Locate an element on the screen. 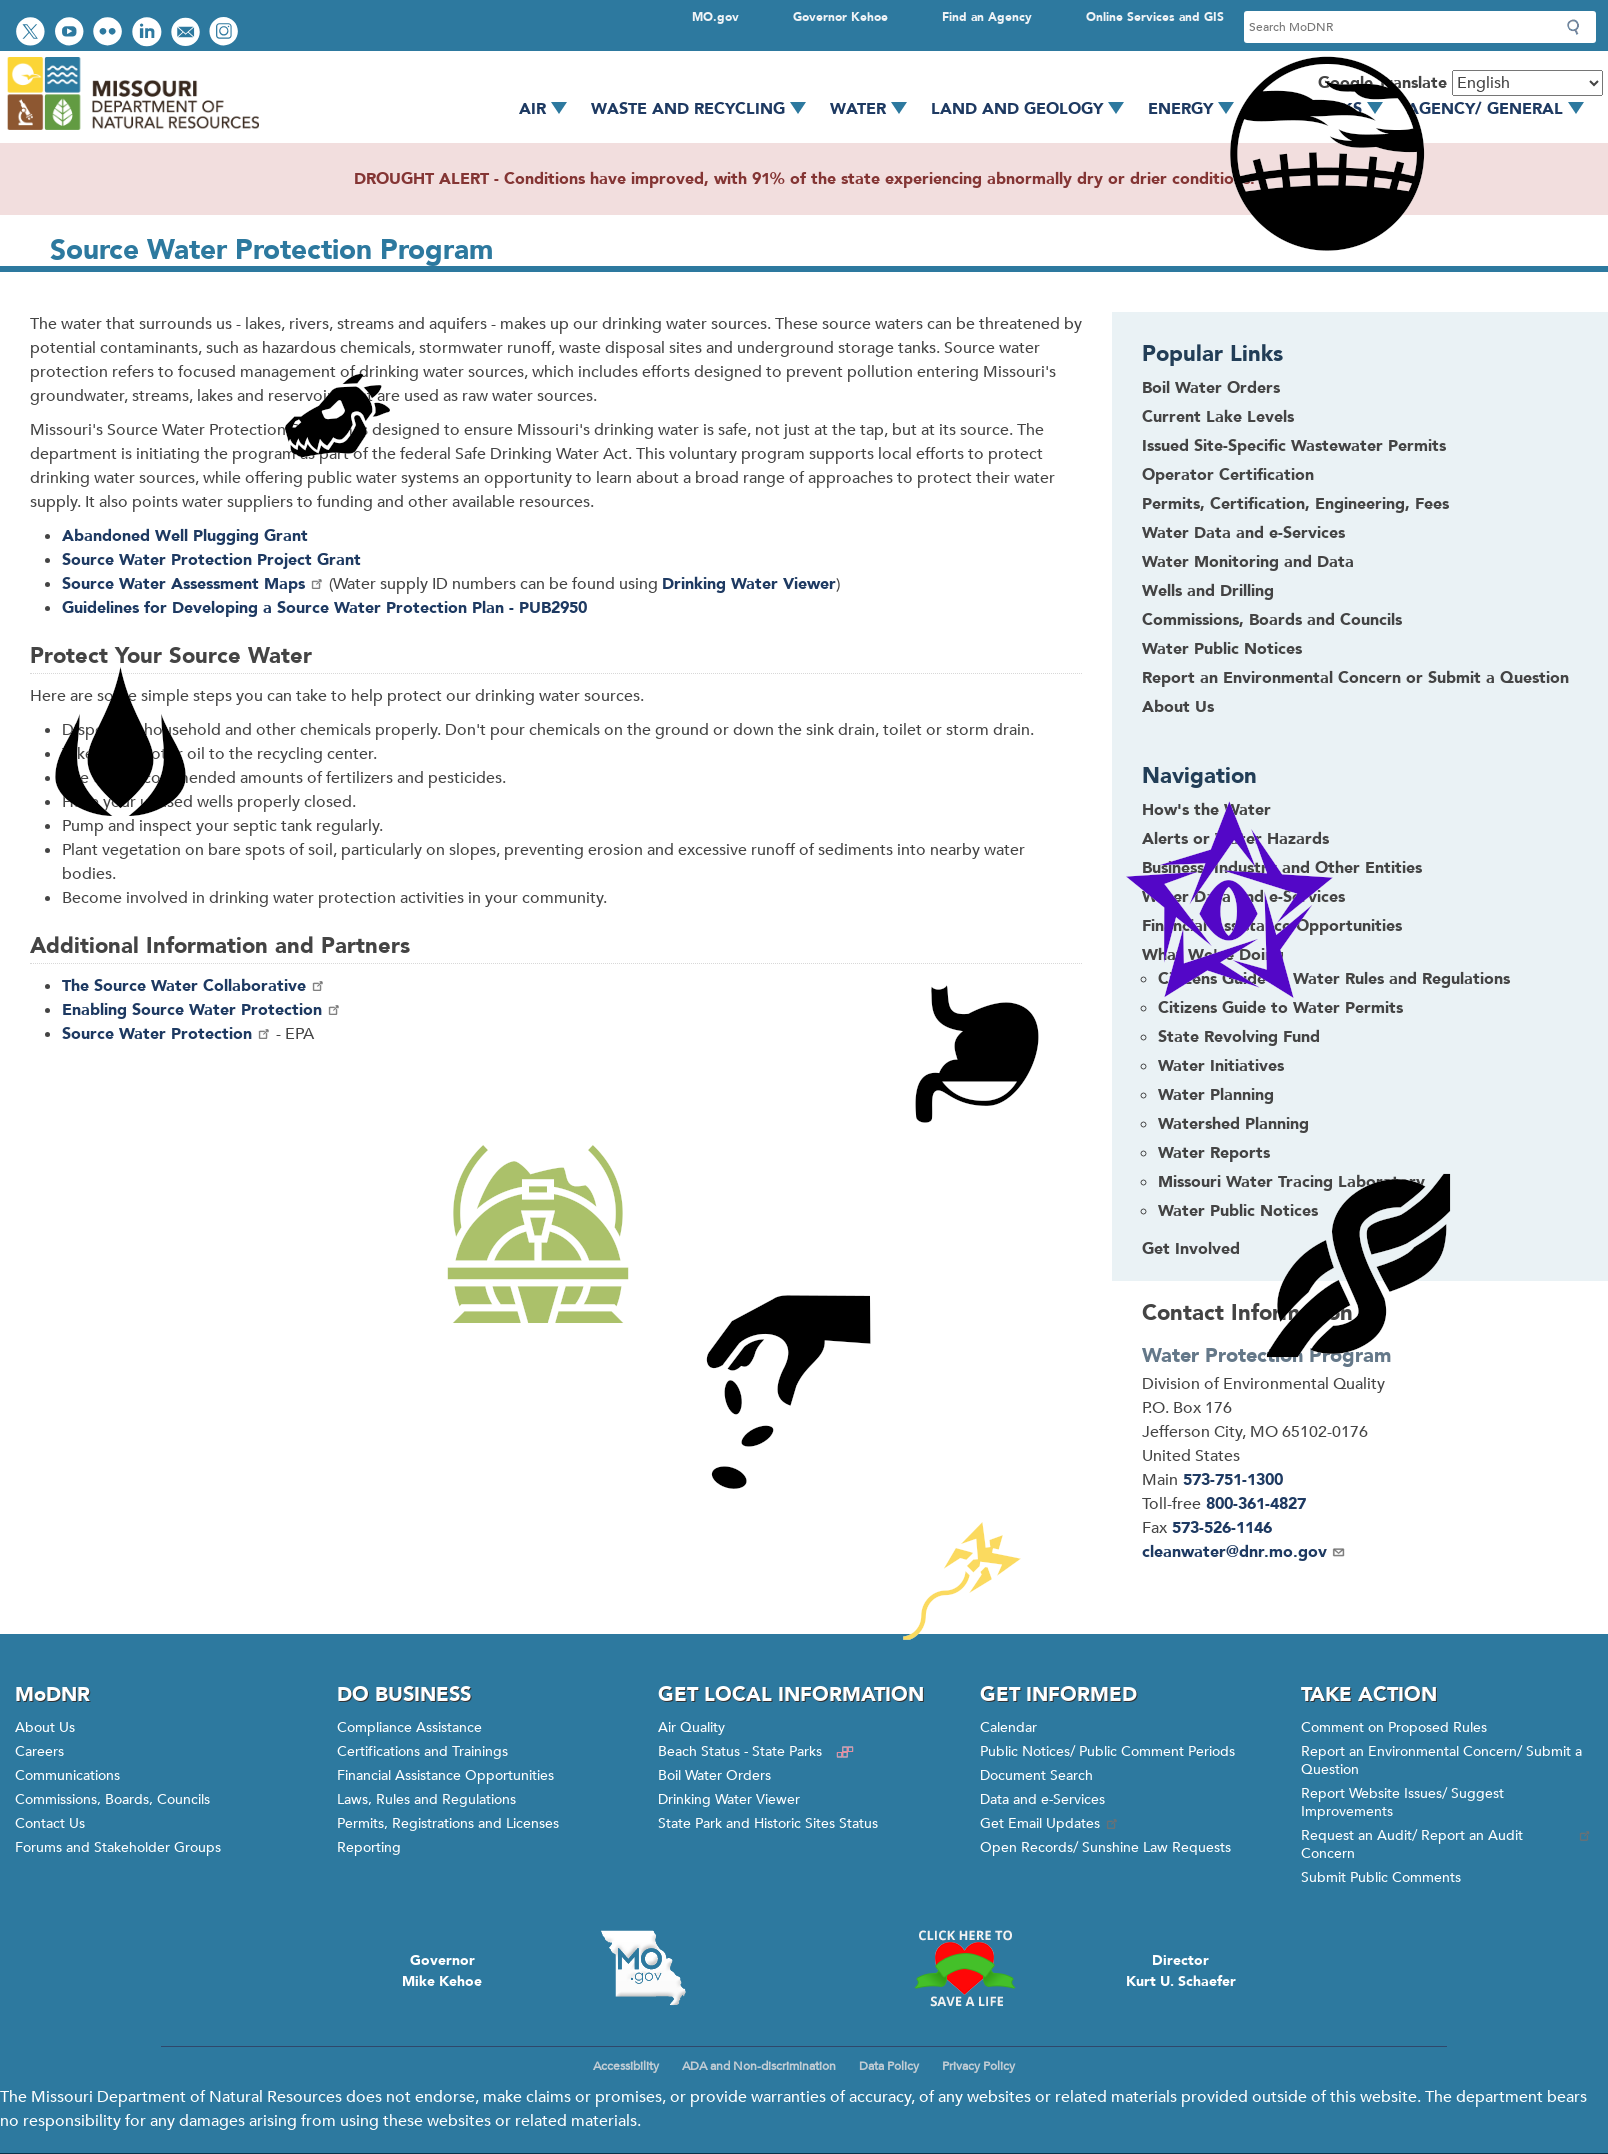 The height and width of the screenshot is (2154, 1608). indicates a cursed or corrupted item status is located at coordinates (1228, 905).